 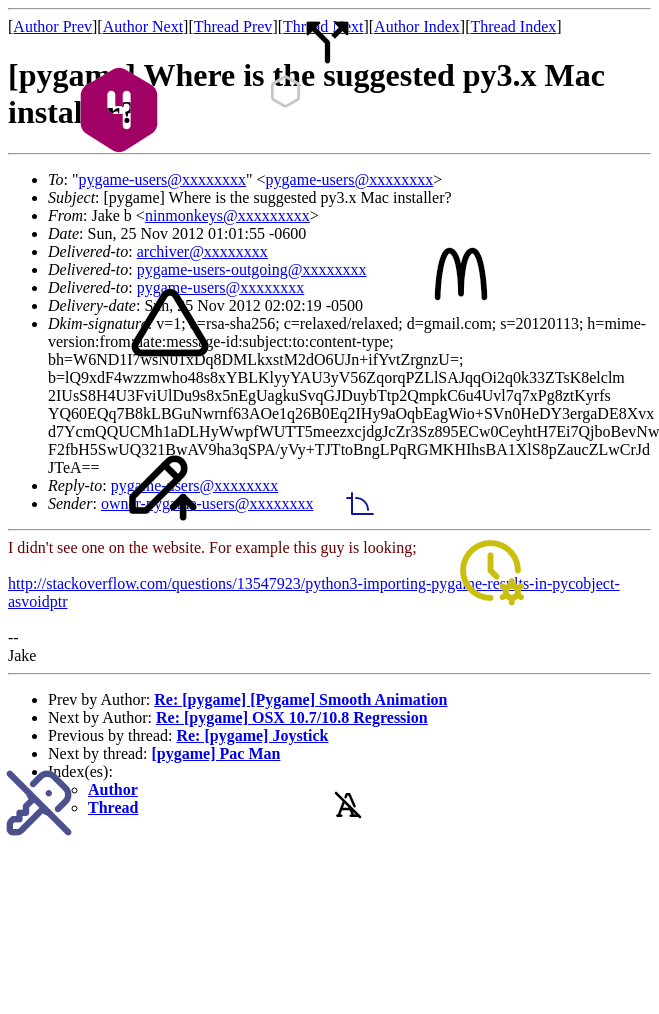 What do you see at coordinates (39, 803) in the screenshot?
I see `access denied or authentication disabled` at bounding box center [39, 803].